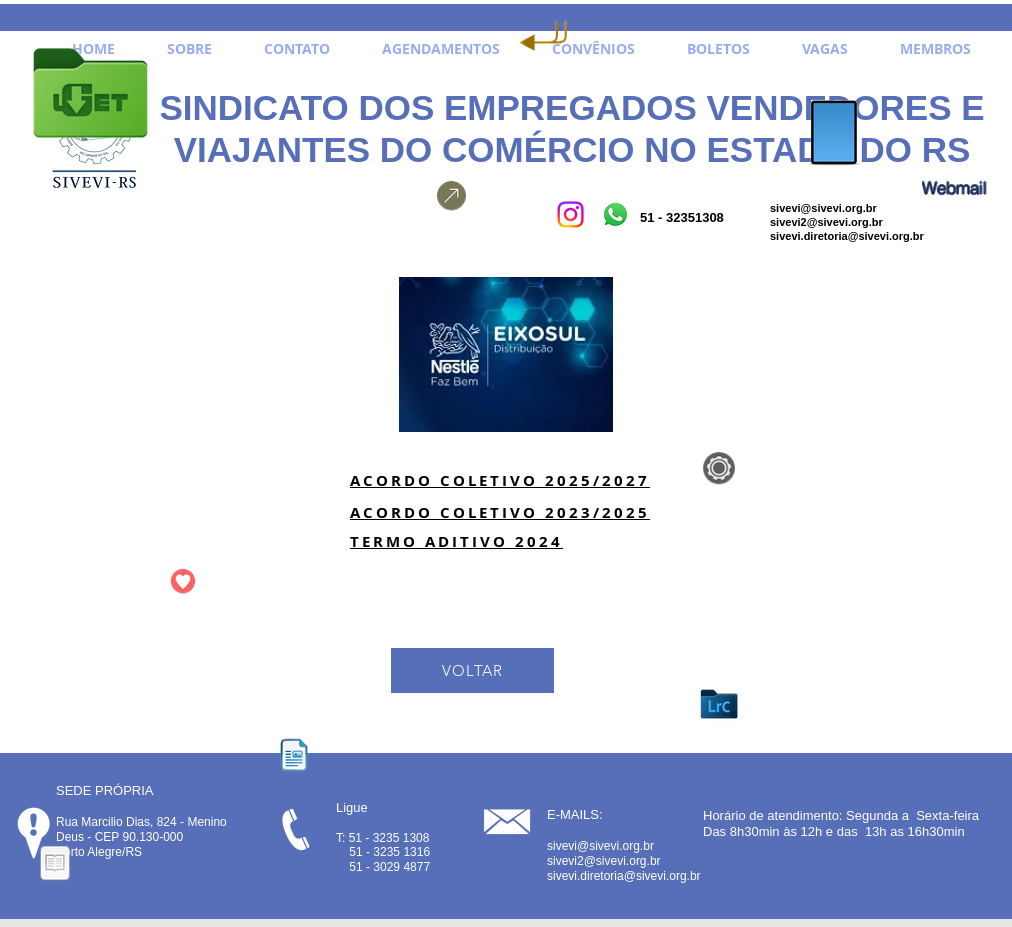 This screenshot has height=927, width=1012. I want to click on mark item as favorite, so click(183, 581).